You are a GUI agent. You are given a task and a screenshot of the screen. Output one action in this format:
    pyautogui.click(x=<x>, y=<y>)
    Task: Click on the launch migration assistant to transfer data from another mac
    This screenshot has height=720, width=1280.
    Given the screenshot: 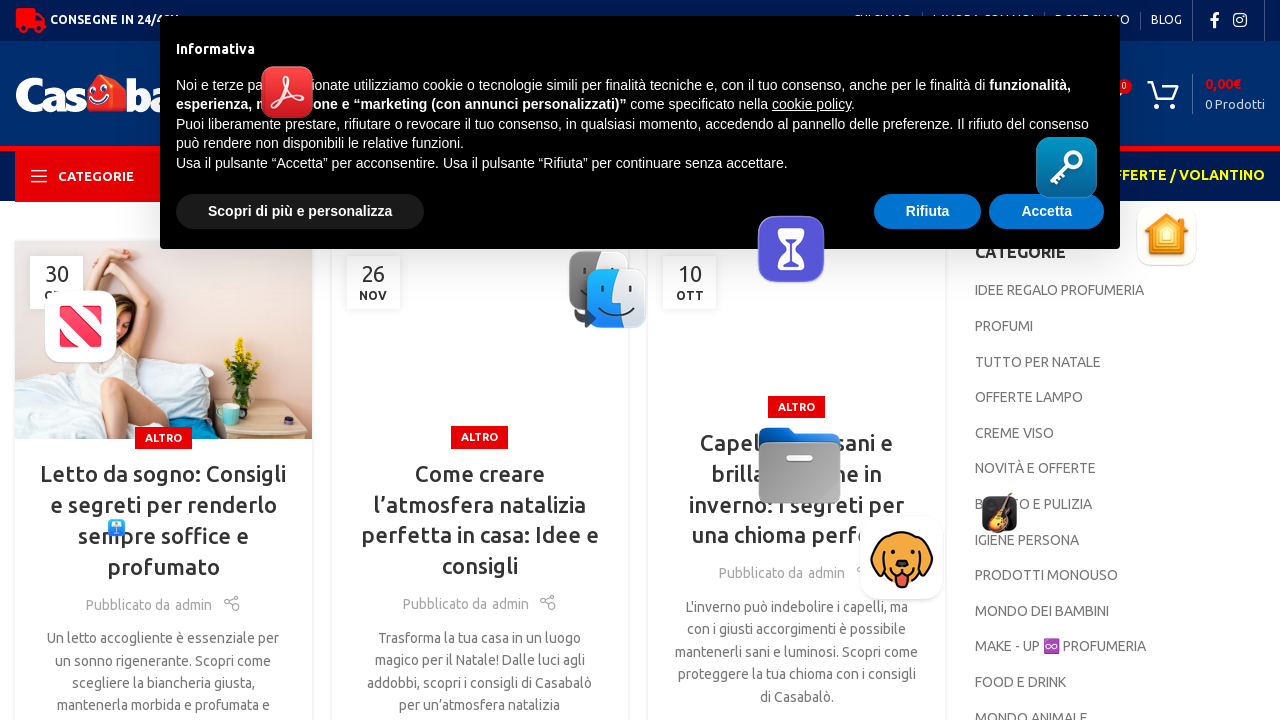 What is the action you would take?
    pyautogui.click(x=607, y=289)
    